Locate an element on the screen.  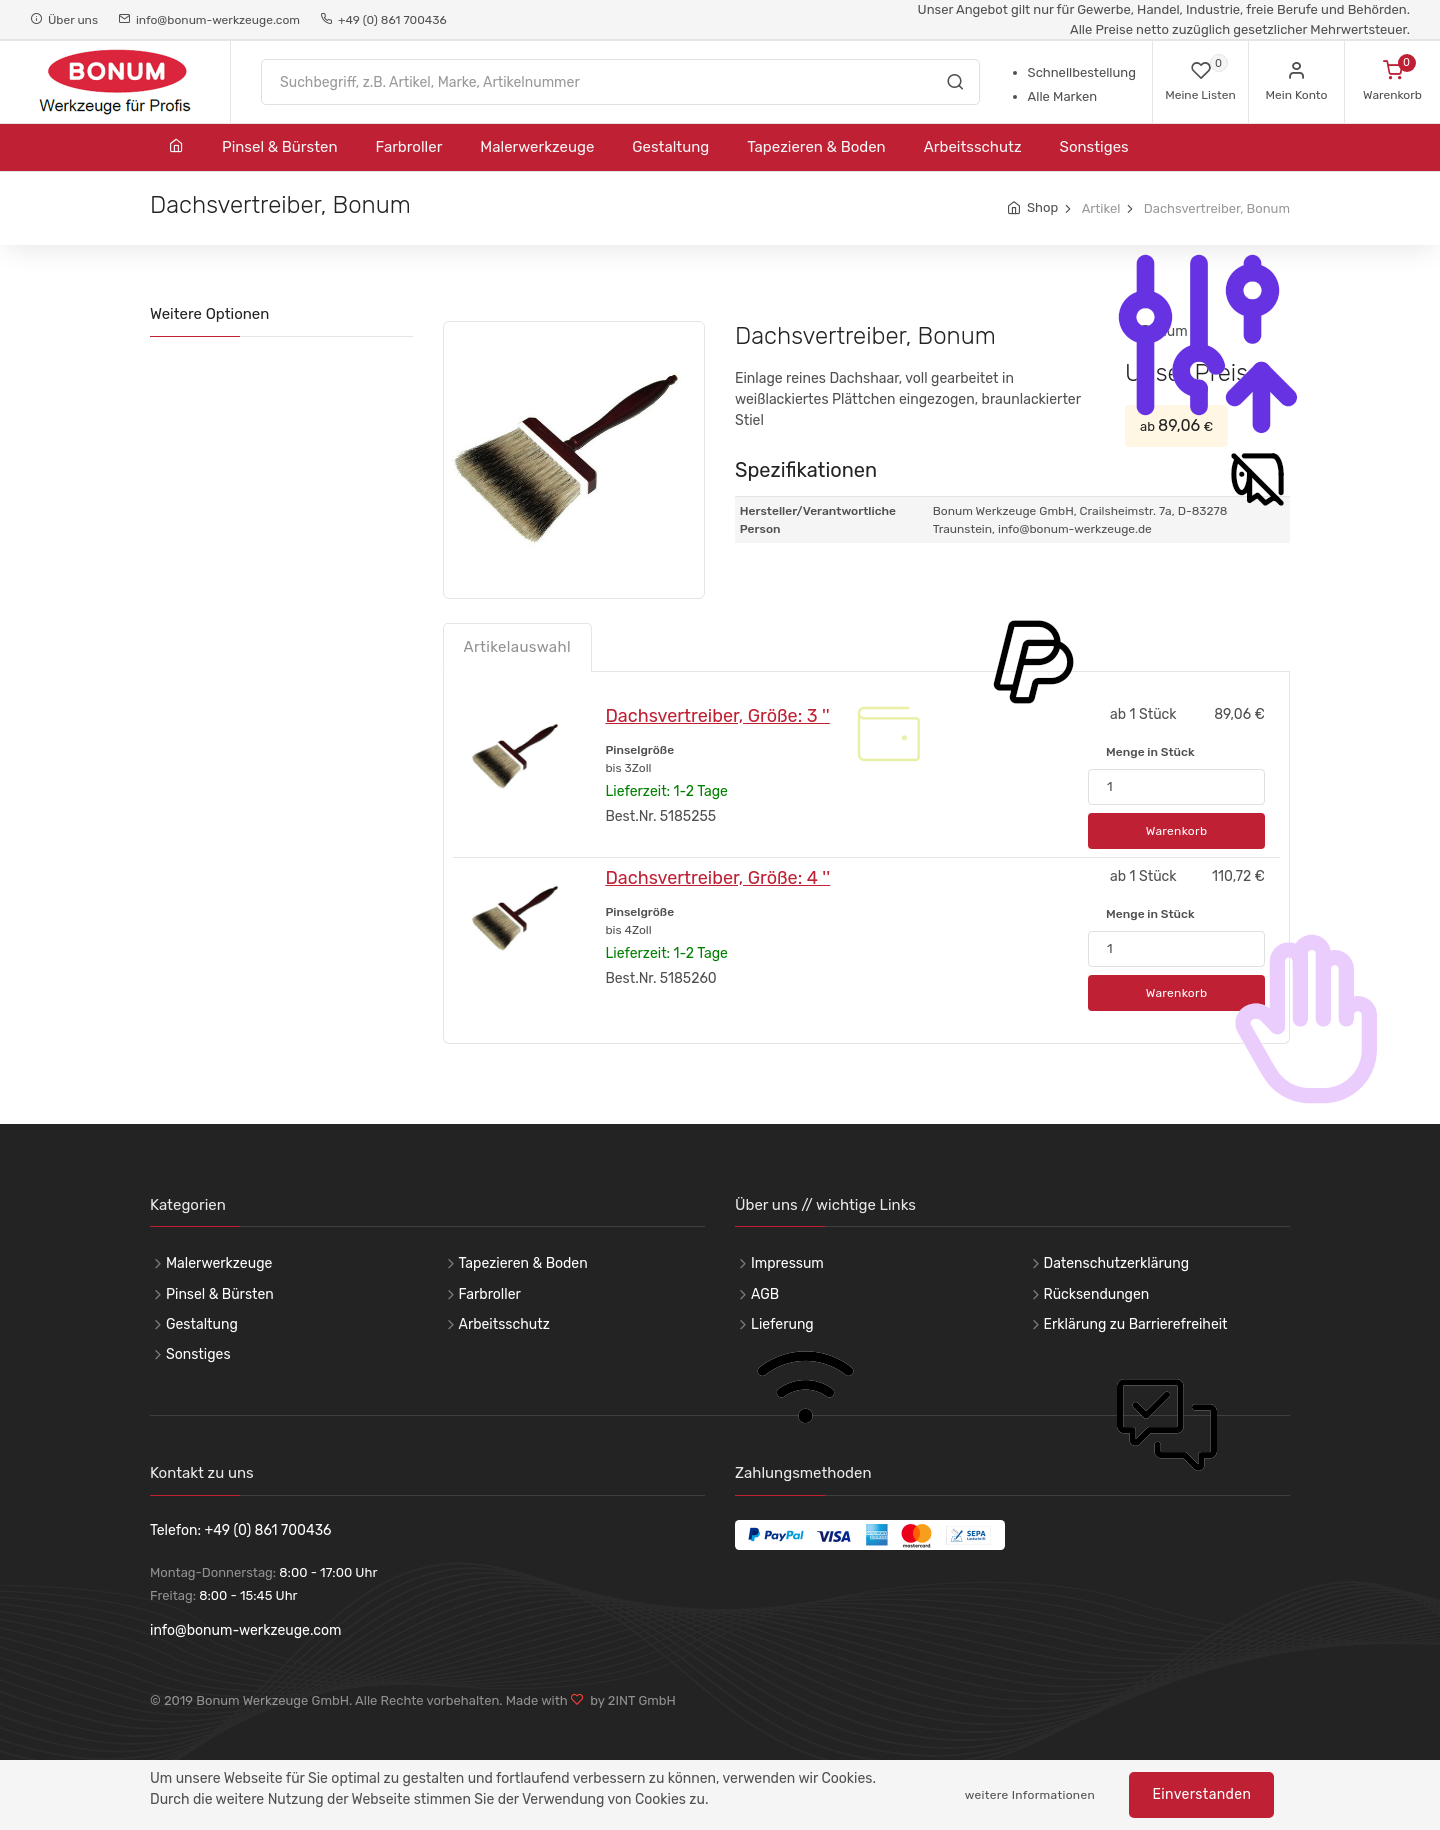
adjust settings or preferences is located at coordinates (1199, 335).